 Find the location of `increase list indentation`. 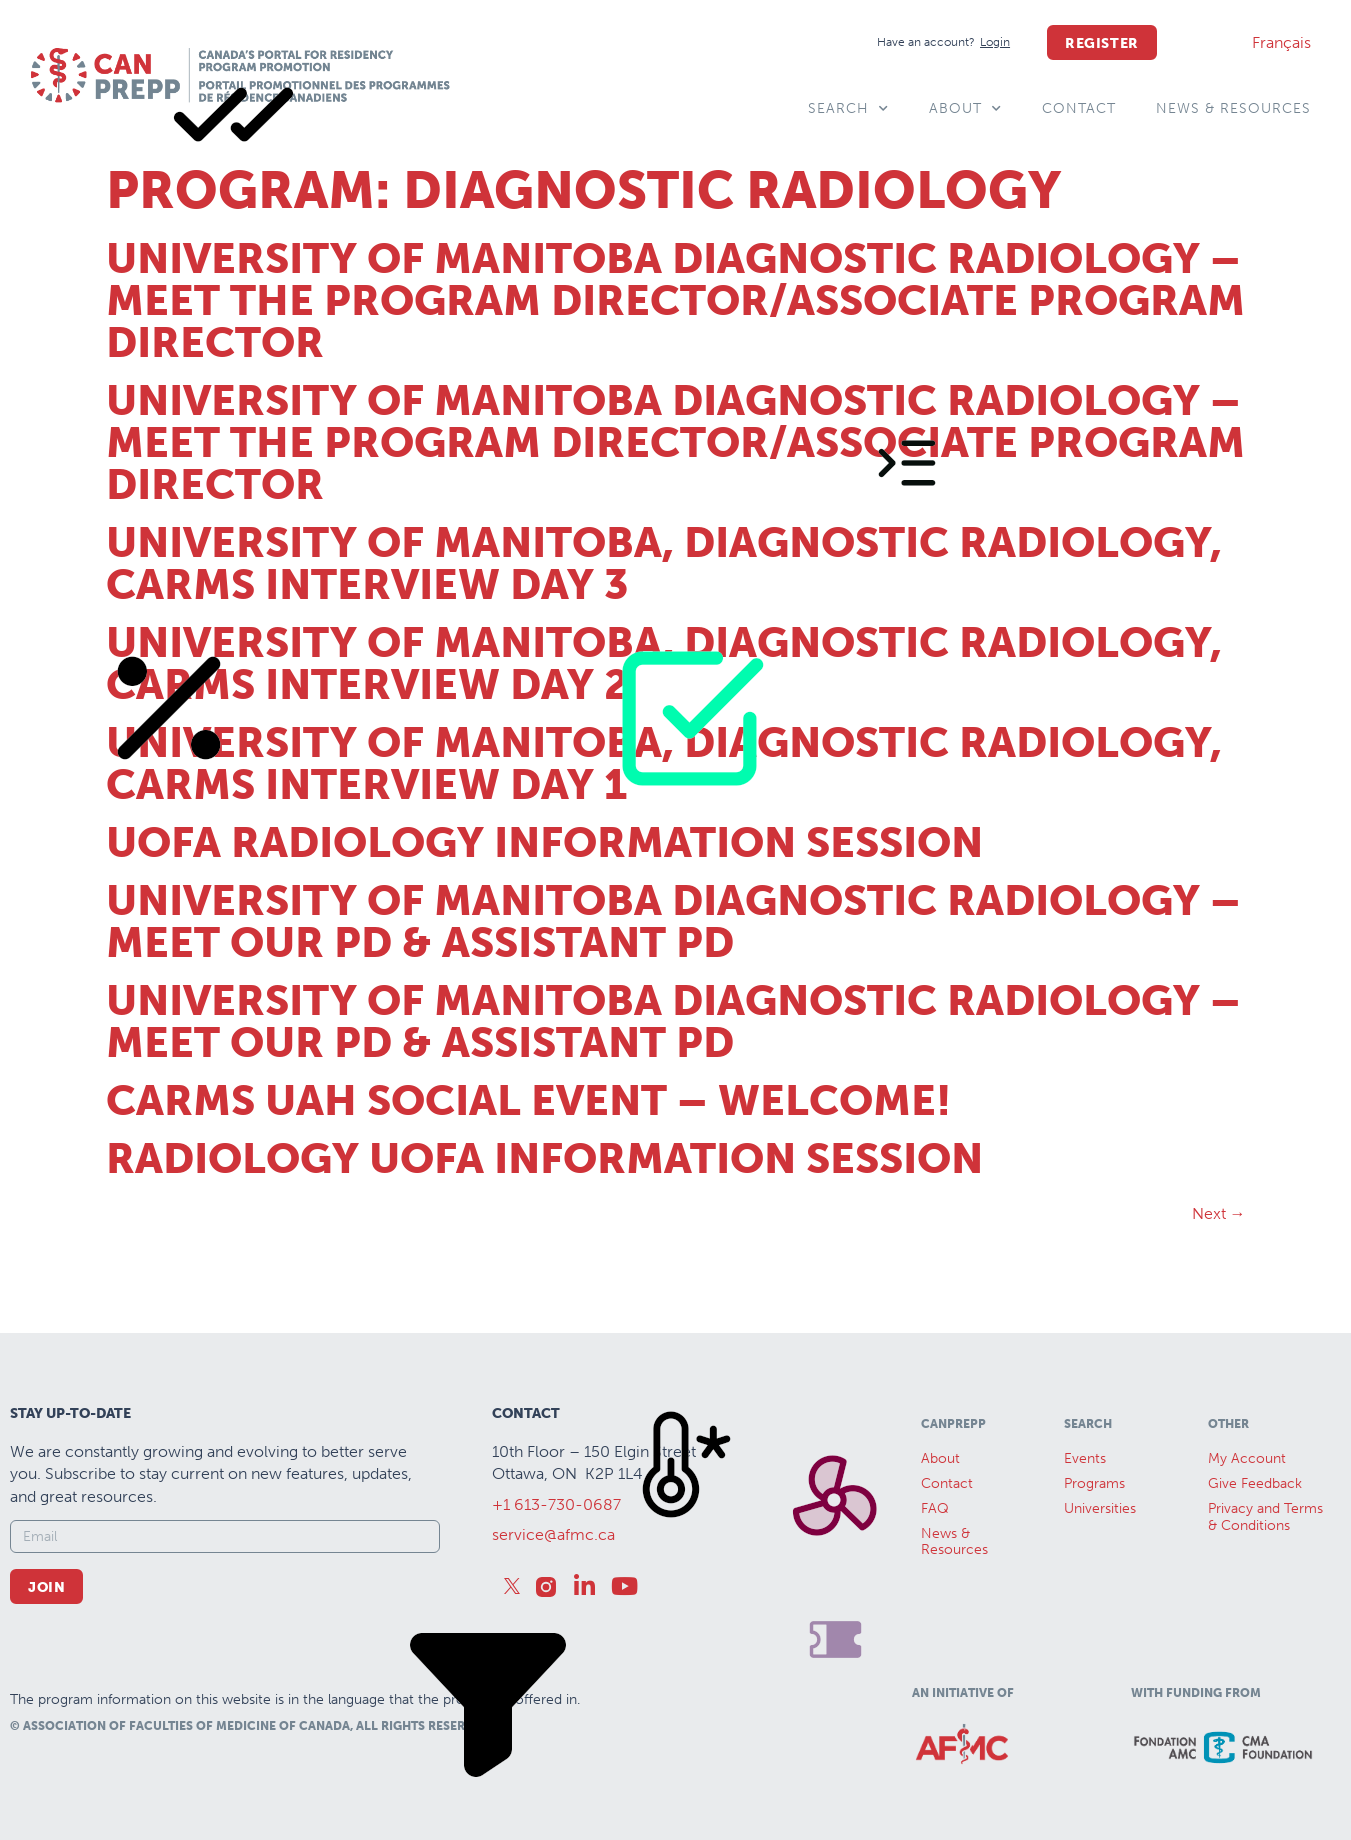

increase list indentation is located at coordinates (907, 463).